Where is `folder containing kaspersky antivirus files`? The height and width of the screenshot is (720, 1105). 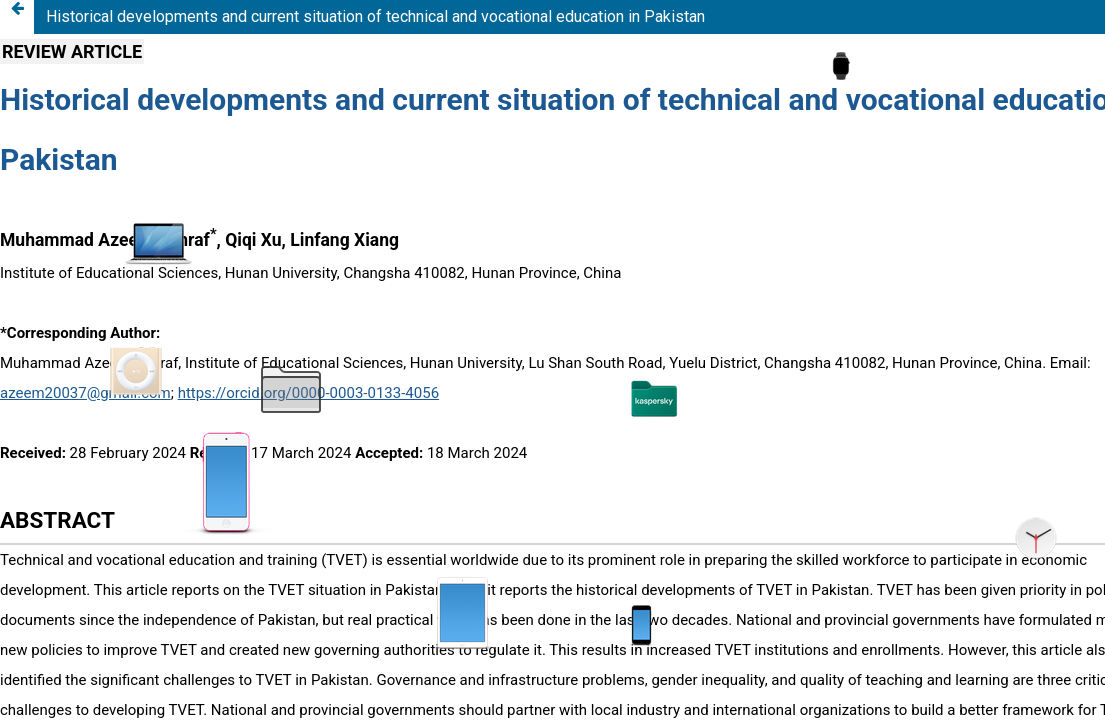
folder containing kaspersky antivirus files is located at coordinates (654, 400).